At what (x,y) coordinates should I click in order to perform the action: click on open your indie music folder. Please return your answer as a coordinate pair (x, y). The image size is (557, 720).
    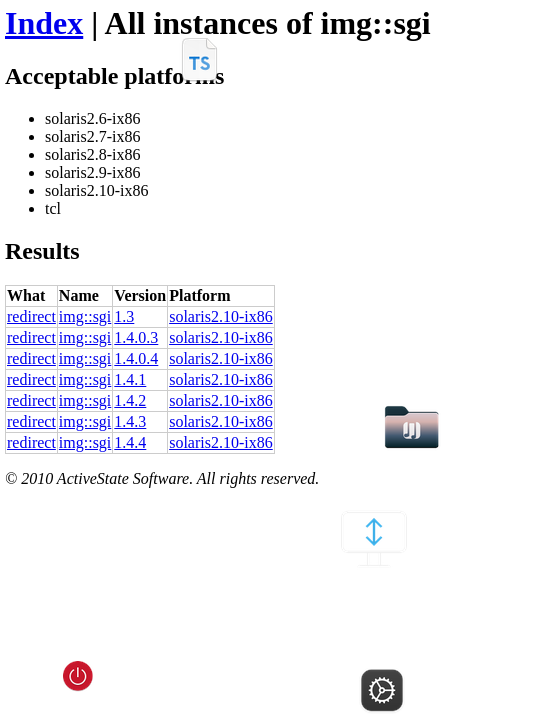
    Looking at the image, I should click on (411, 428).